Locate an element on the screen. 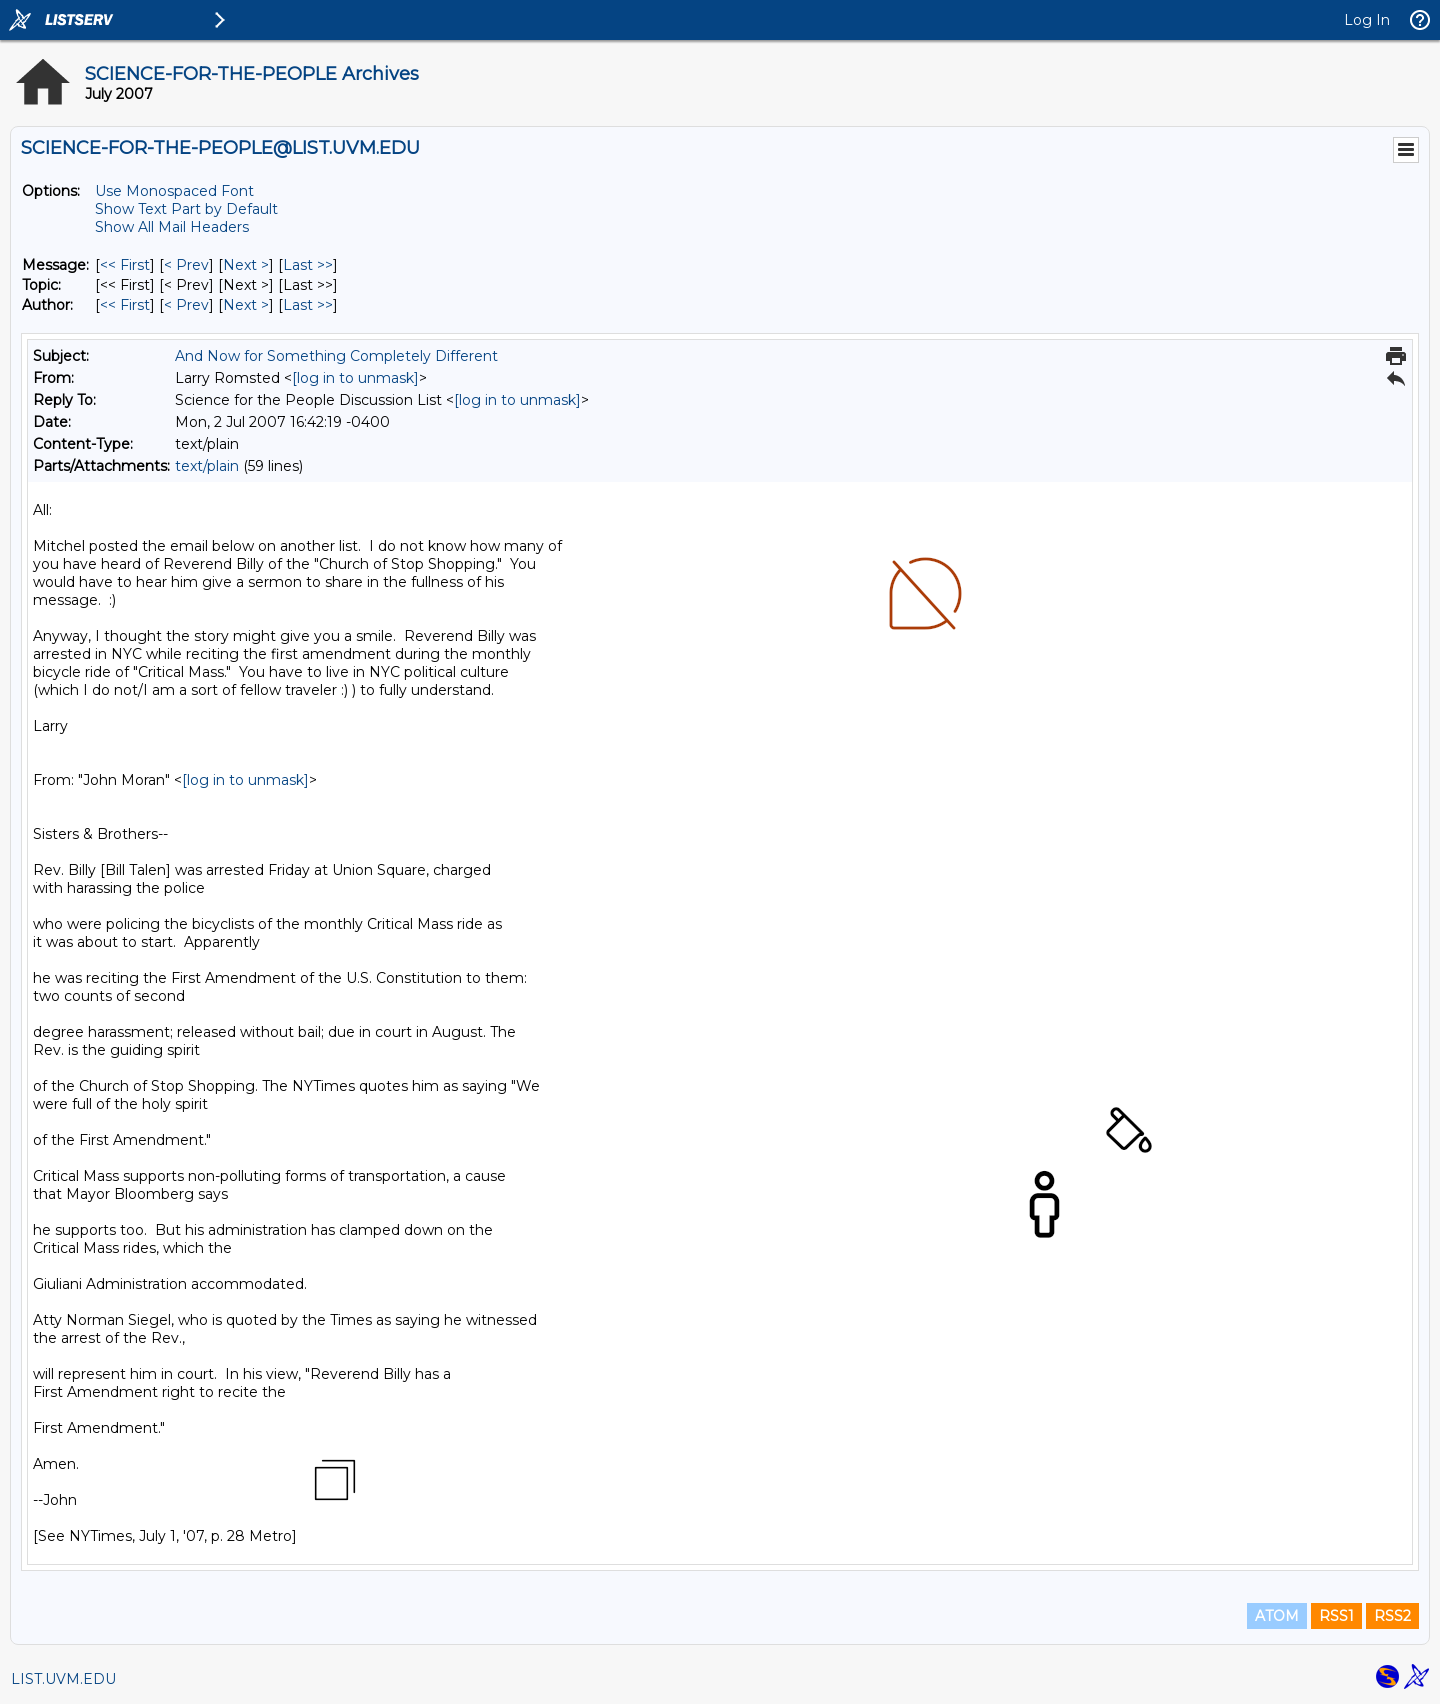  mute or disable chat notifications is located at coordinates (924, 595).